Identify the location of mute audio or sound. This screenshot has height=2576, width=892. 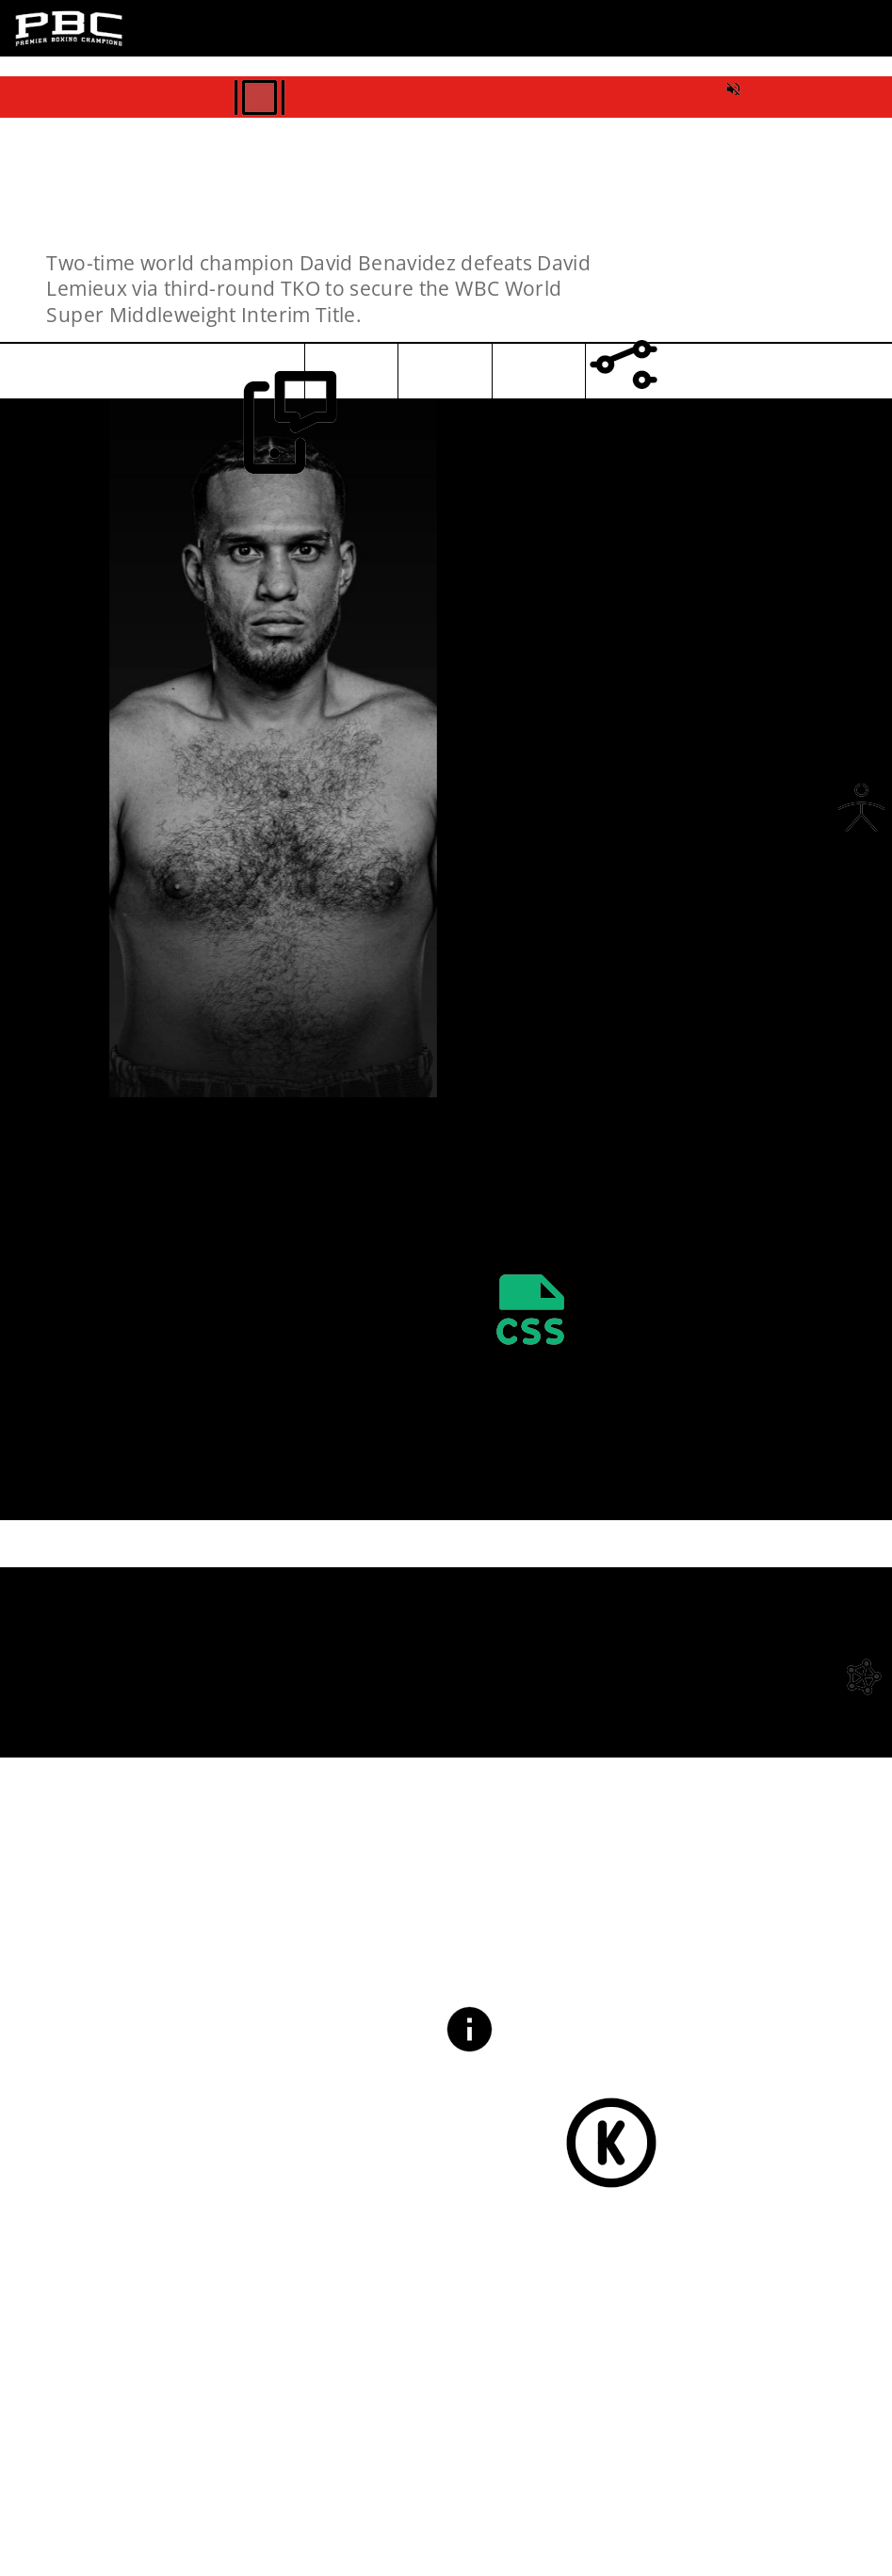
(733, 89).